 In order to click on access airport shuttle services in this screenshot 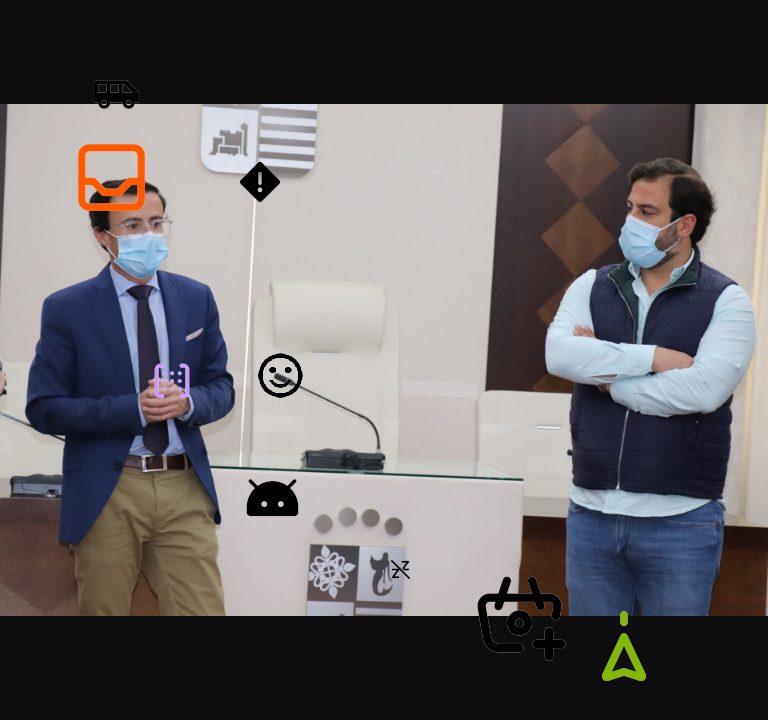, I will do `click(116, 94)`.